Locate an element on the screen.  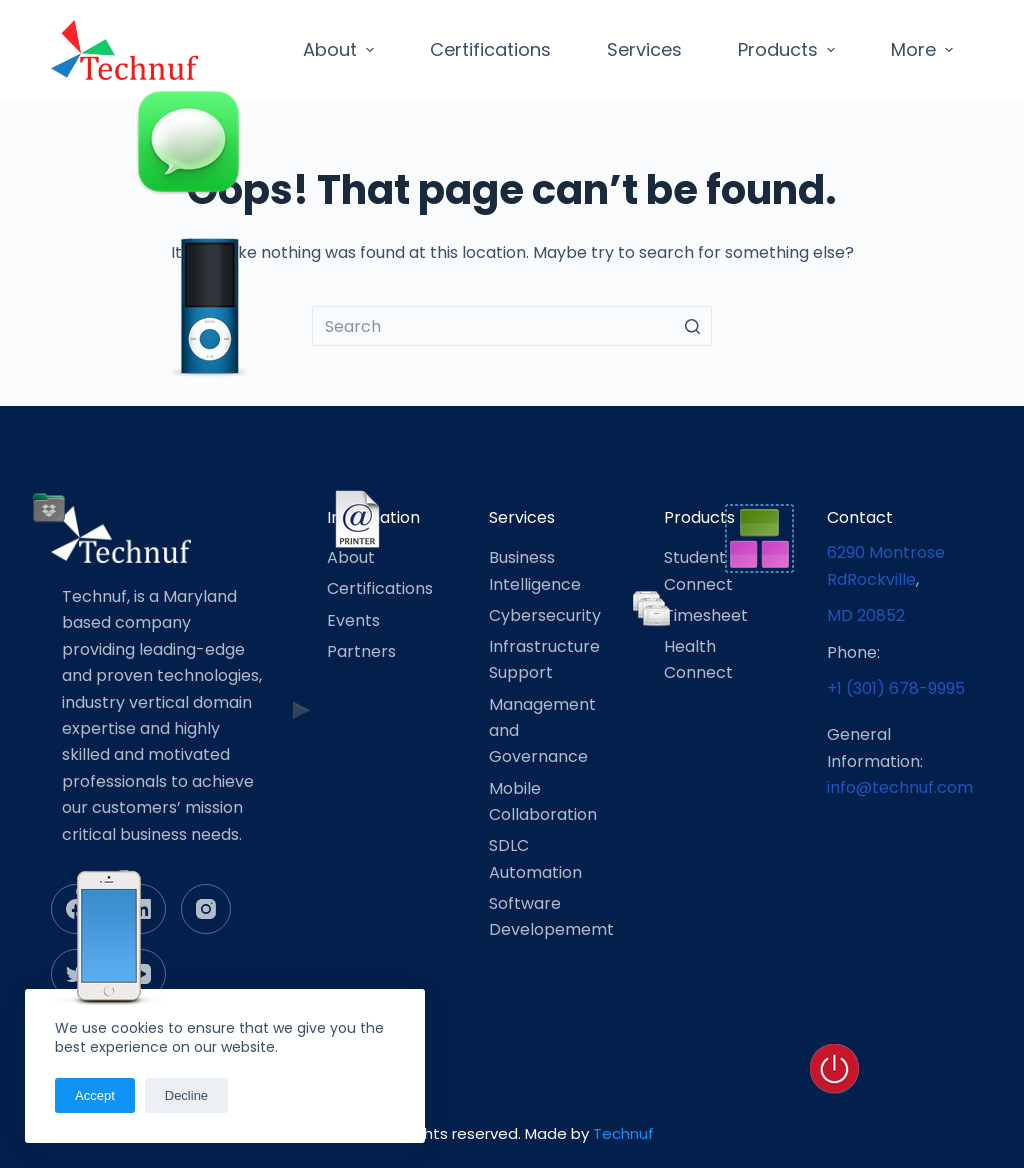
add a network printer using a URL or IP address is located at coordinates (357, 520).